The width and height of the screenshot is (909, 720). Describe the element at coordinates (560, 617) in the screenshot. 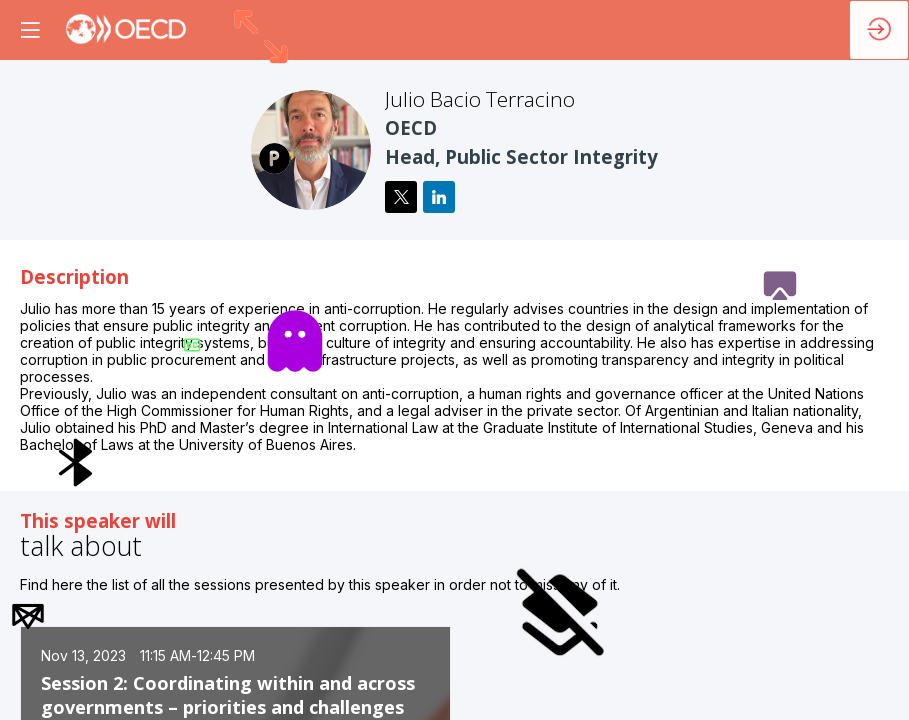

I see `clear all map layers` at that location.